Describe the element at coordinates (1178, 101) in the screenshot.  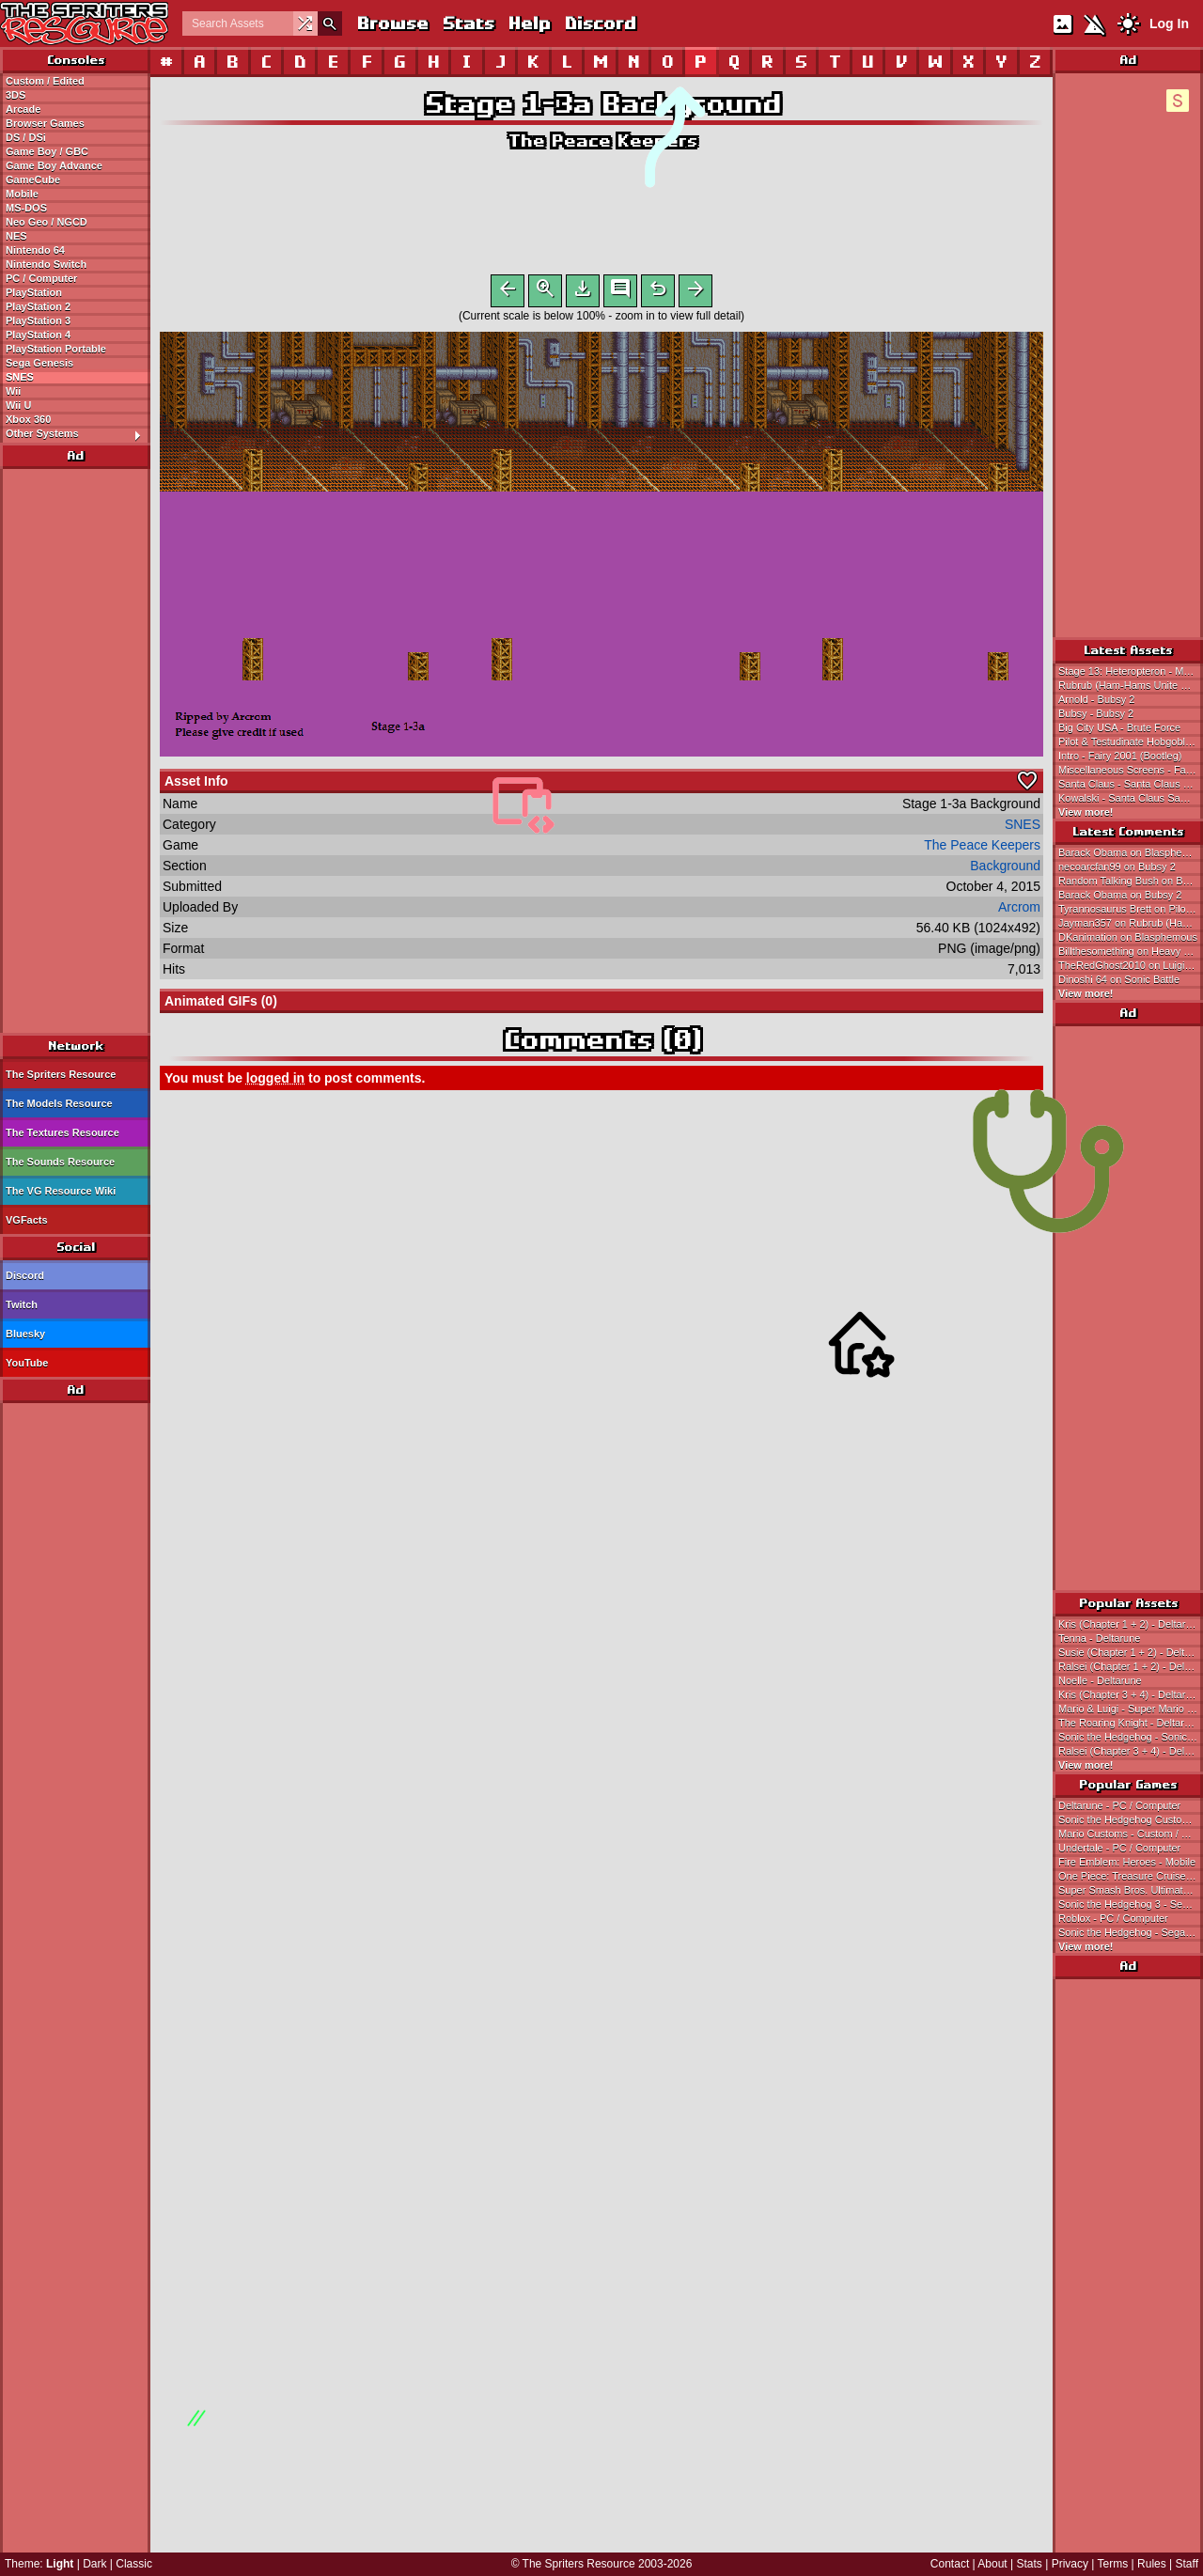
I see `stripe payment integration` at that location.